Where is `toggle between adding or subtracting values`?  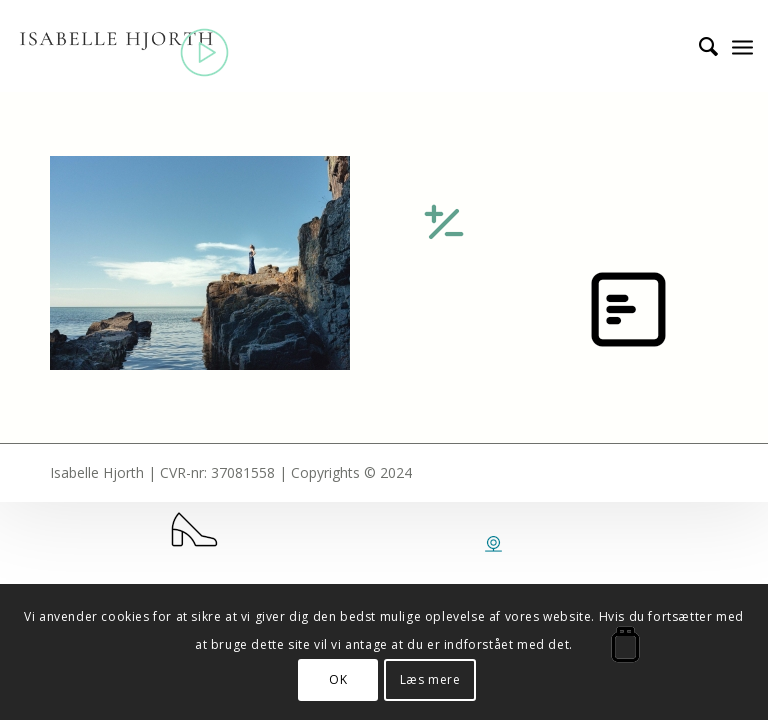 toggle between adding or subtracting values is located at coordinates (444, 224).